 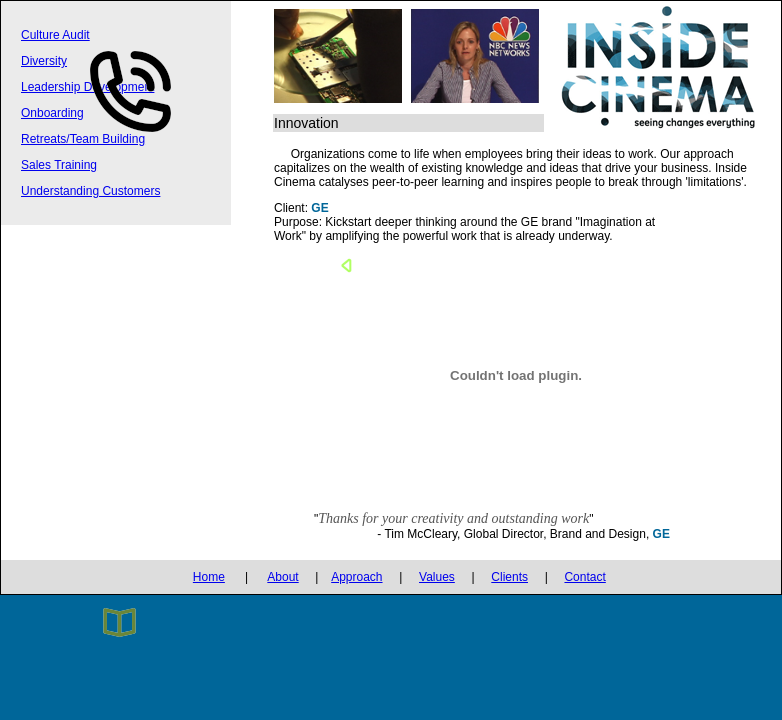 What do you see at coordinates (119, 622) in the screenshot?
I see `open reading mode or e-book reader` at bounding box center [119, 622].